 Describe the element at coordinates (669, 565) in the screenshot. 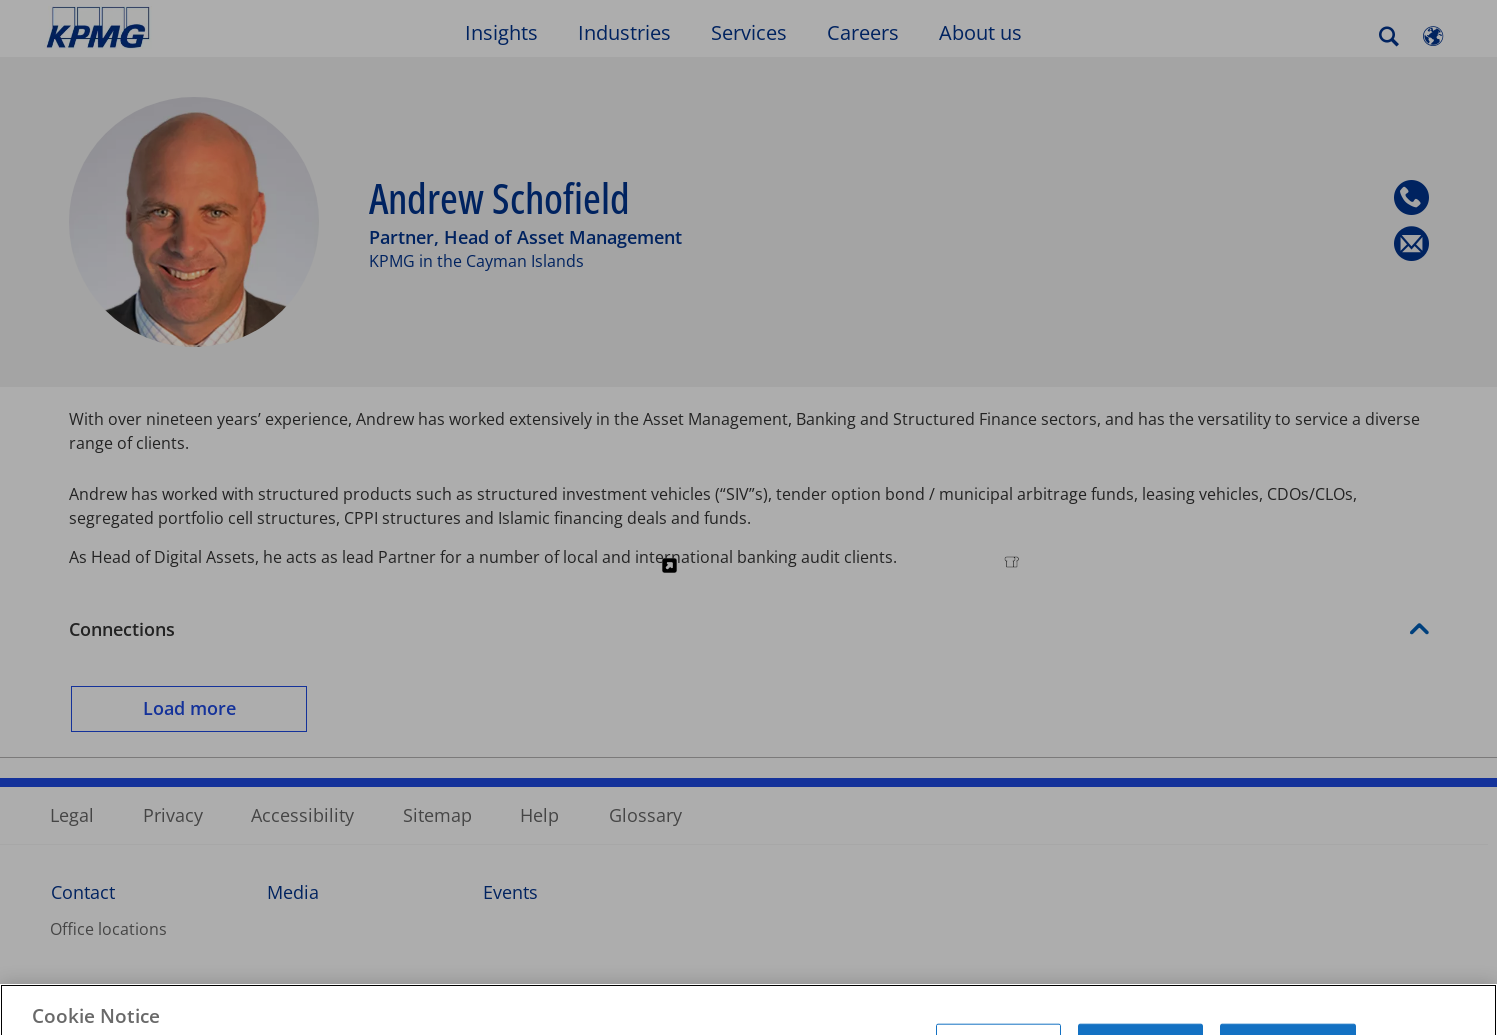

I see `open link in a new tab or window` at that location.